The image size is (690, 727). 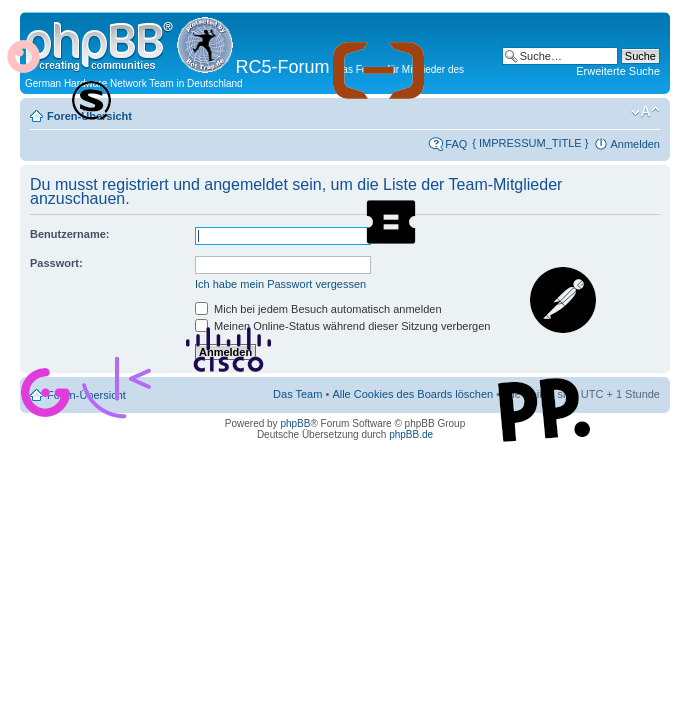 I want to click on paddy power logo - link to betting and gaming services, so click(x=544, y=410).